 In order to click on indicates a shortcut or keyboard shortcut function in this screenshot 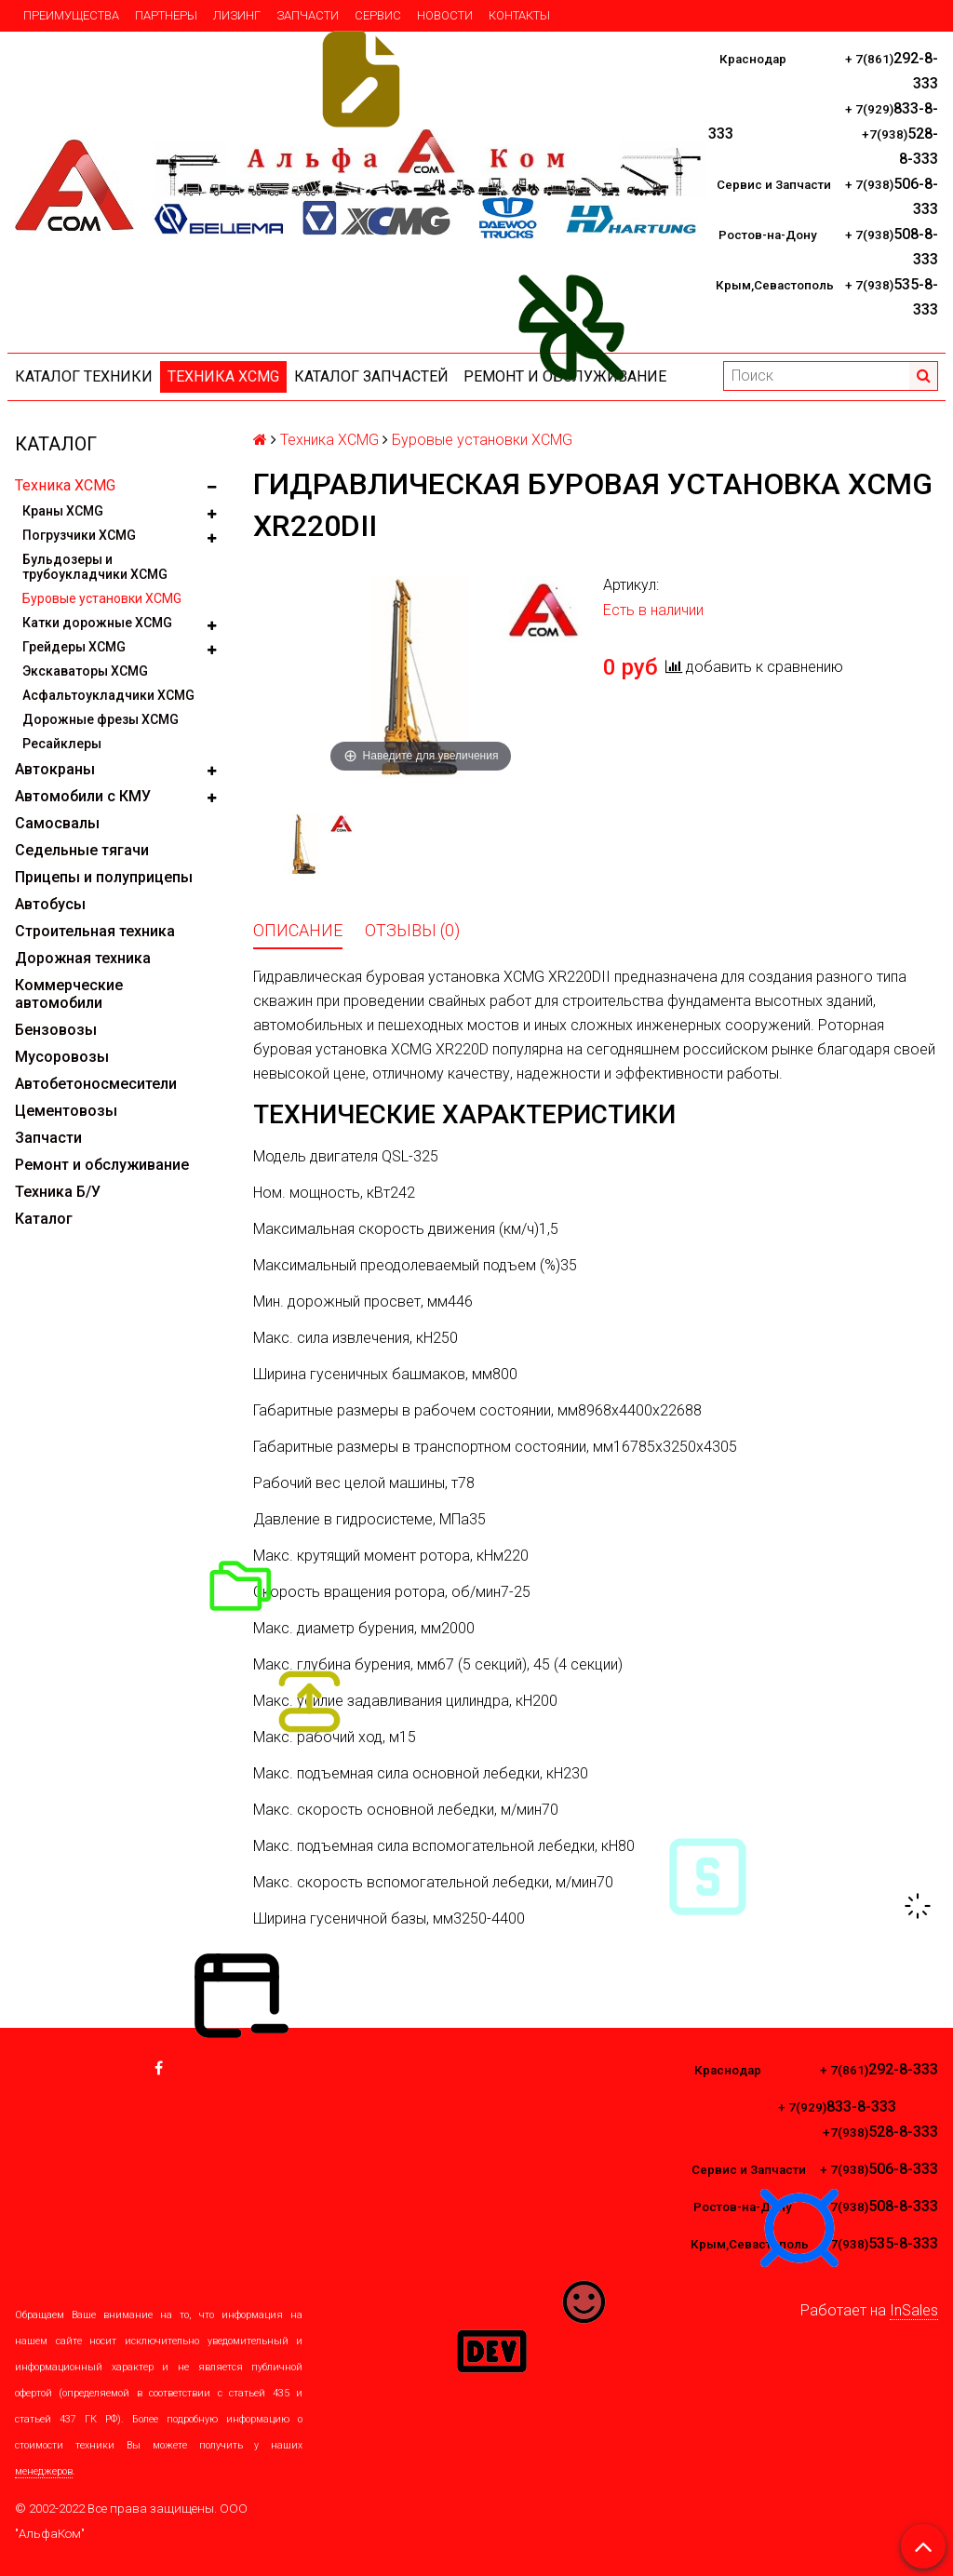, I will do `click(707, 1876)`.